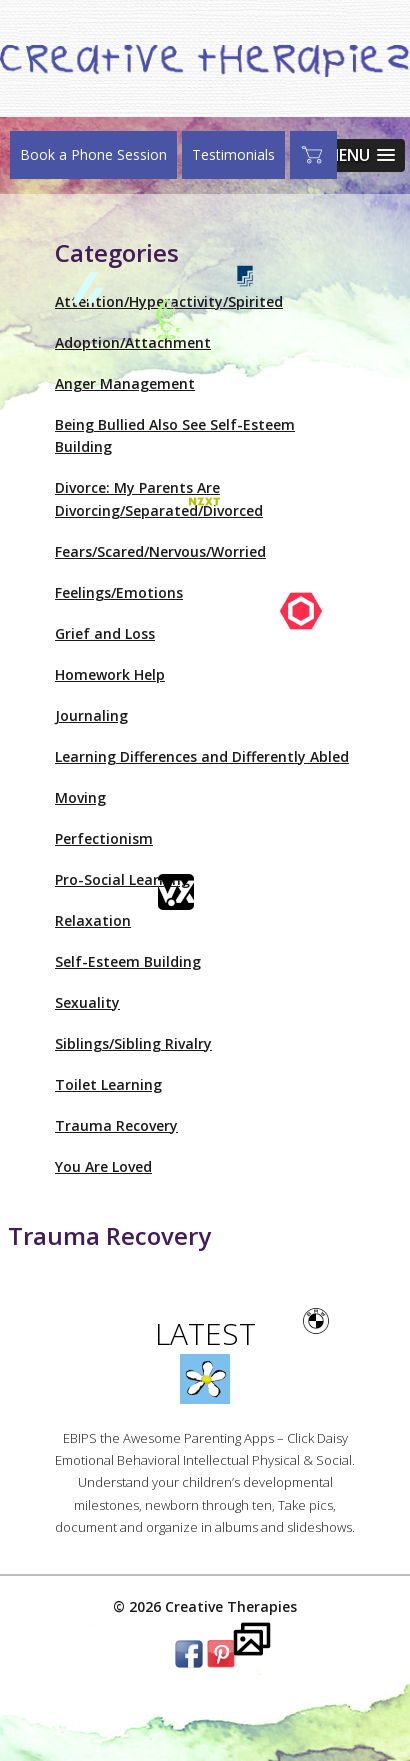  Describe the element at coordinates (176, 892) in the screenshot. I see `eclipse vert.x framework logo` at that location.